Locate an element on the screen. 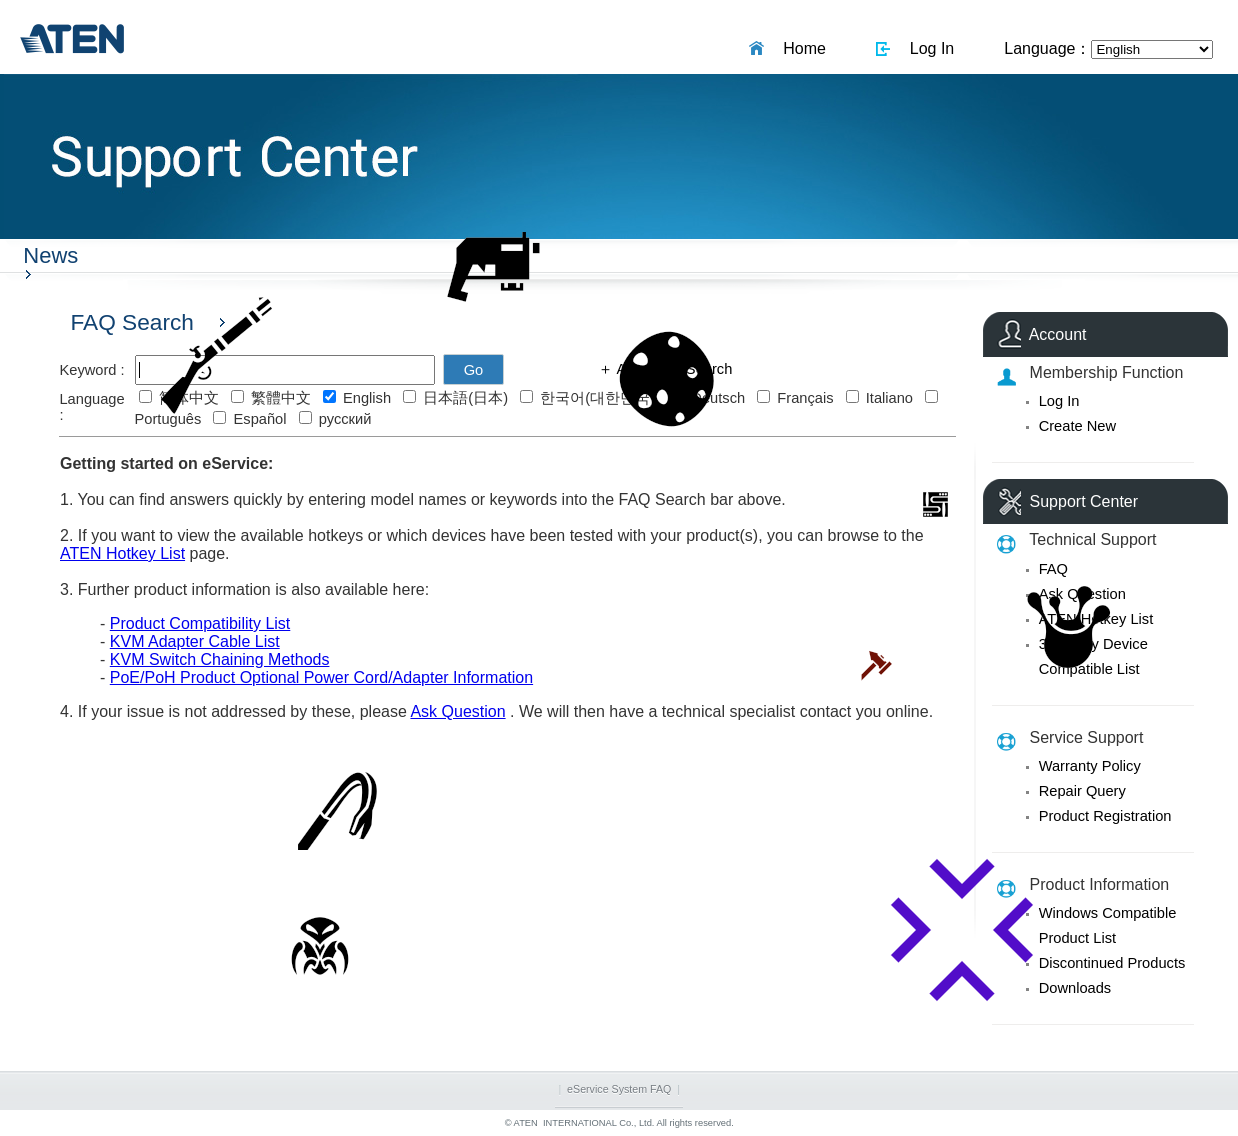 Image resolution: width=1238 pixels, height=1136 pixels. abstract game logo or brand mark is located at coordinates (935, 504).